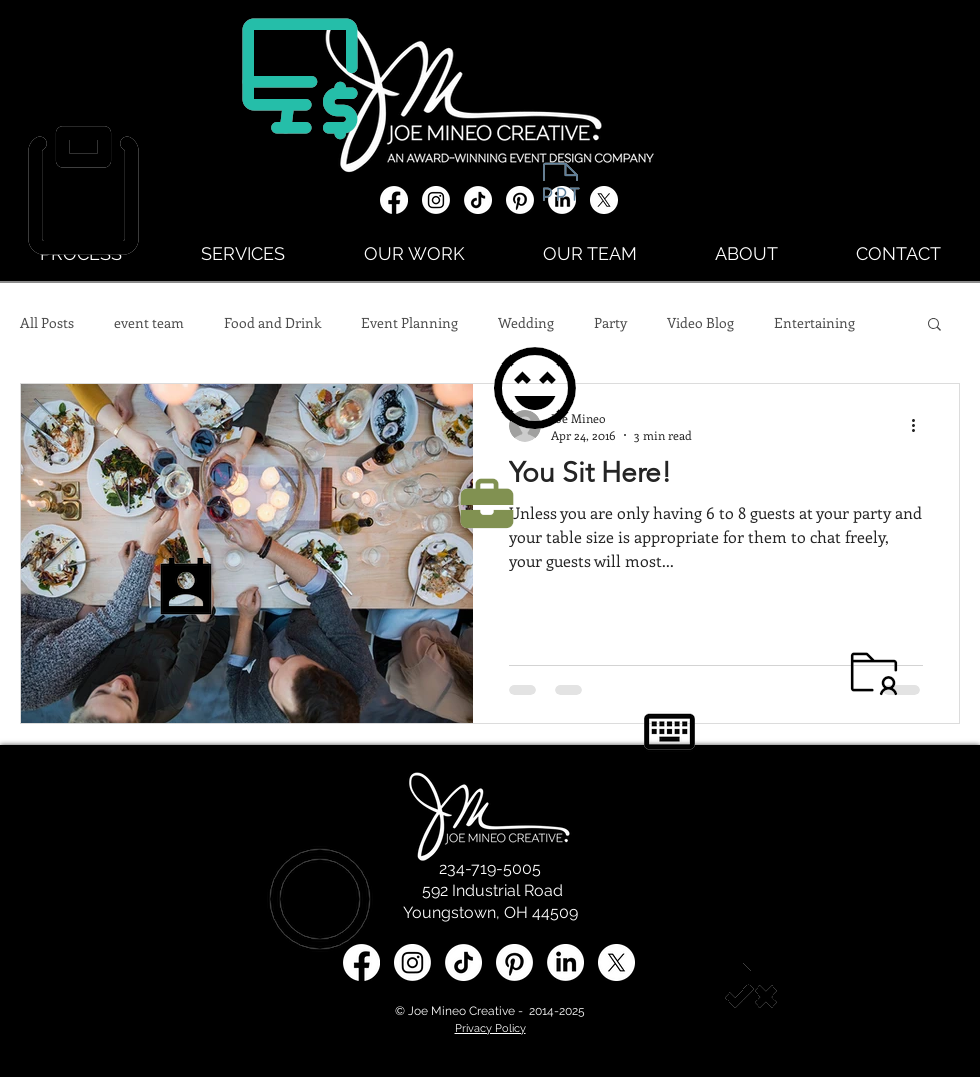  What do you see at coordinates (186, 589) in the screenshot?
I see `view contact's calendar or schedule` at bounding box center [186, 589].